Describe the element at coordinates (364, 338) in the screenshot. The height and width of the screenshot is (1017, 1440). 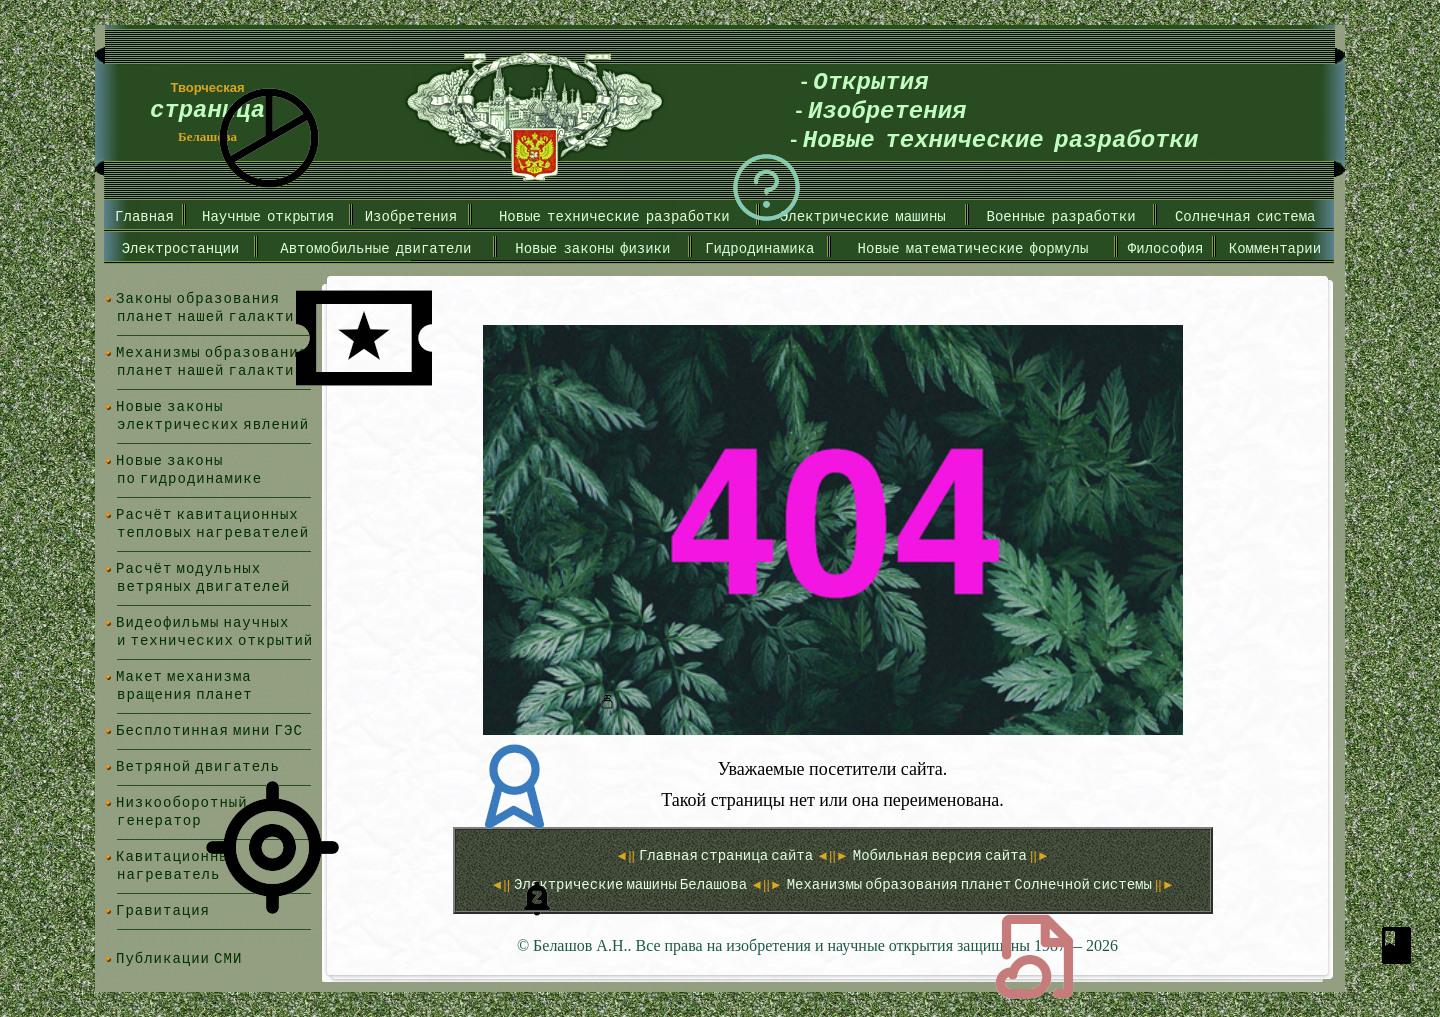
I see `view your tickets or passes` at that location.